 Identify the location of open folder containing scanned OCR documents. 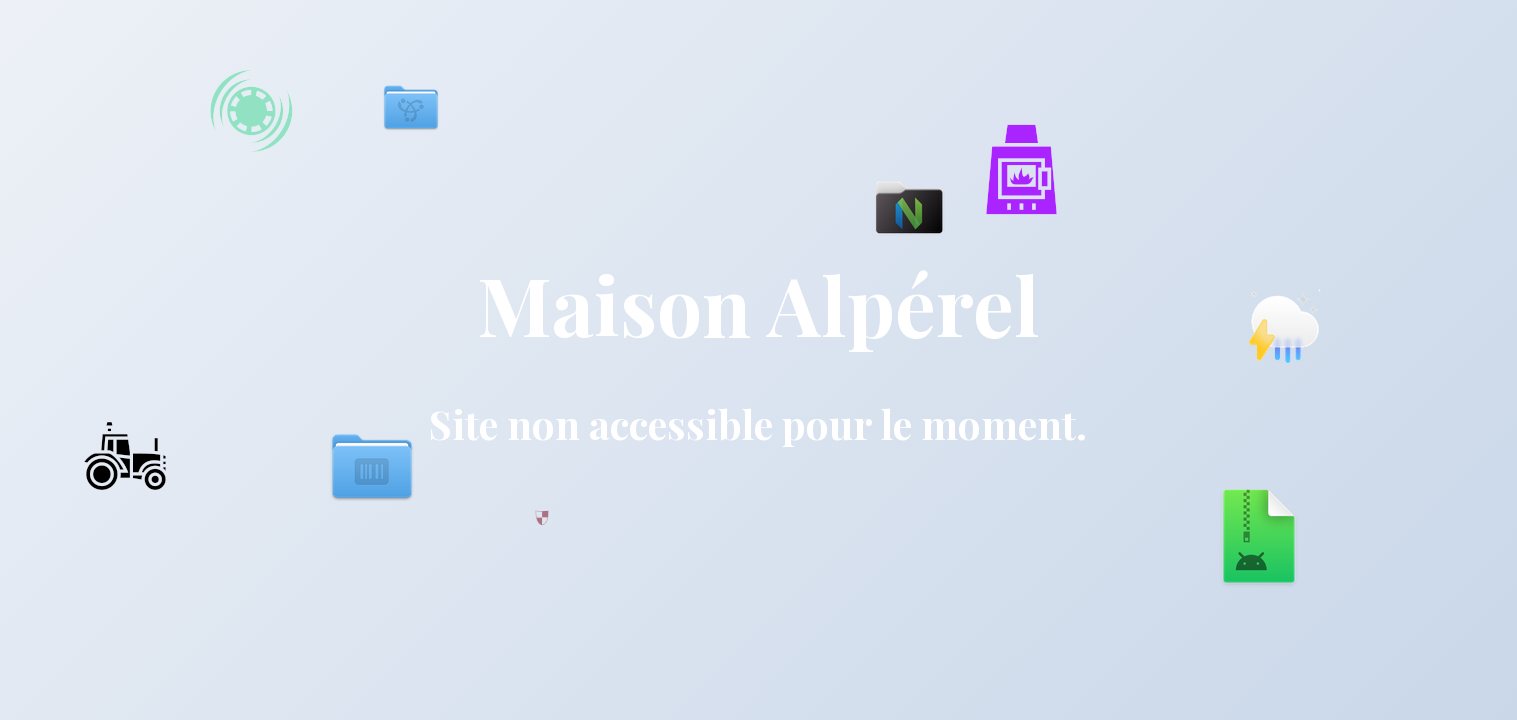
(372, 466).